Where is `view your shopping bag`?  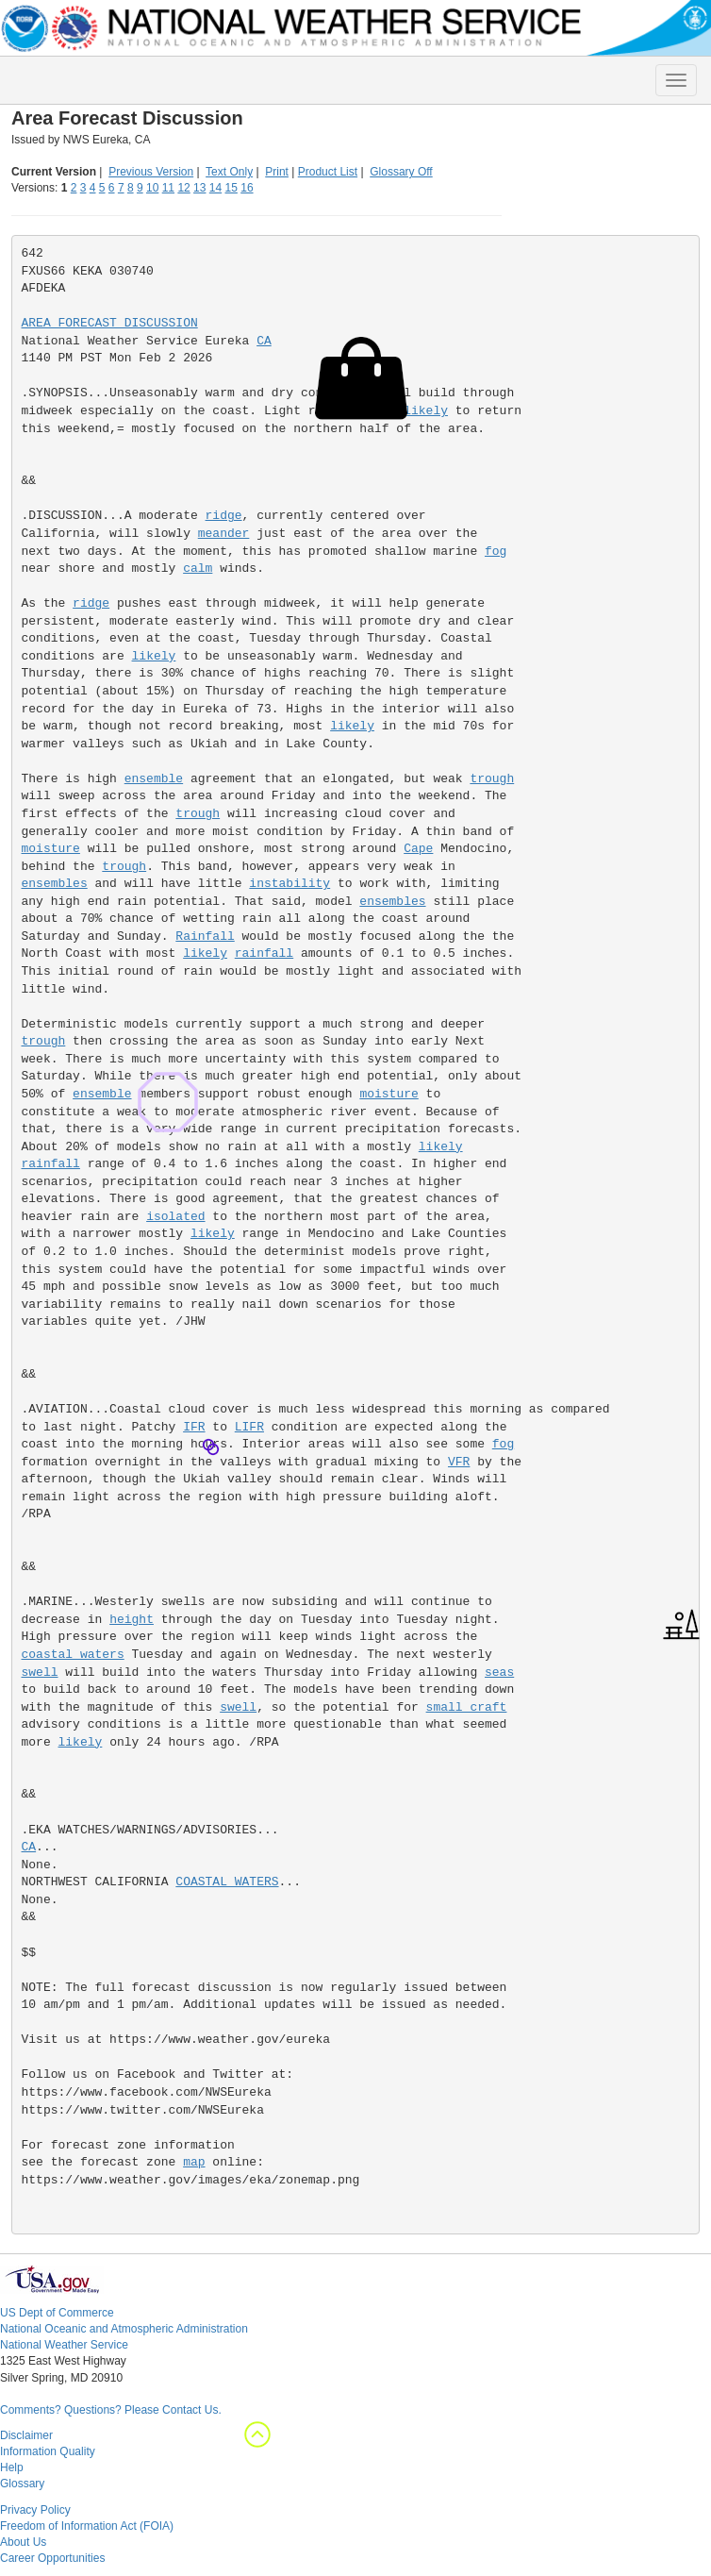 view your shopping bag is located at coordinates (361, 383).